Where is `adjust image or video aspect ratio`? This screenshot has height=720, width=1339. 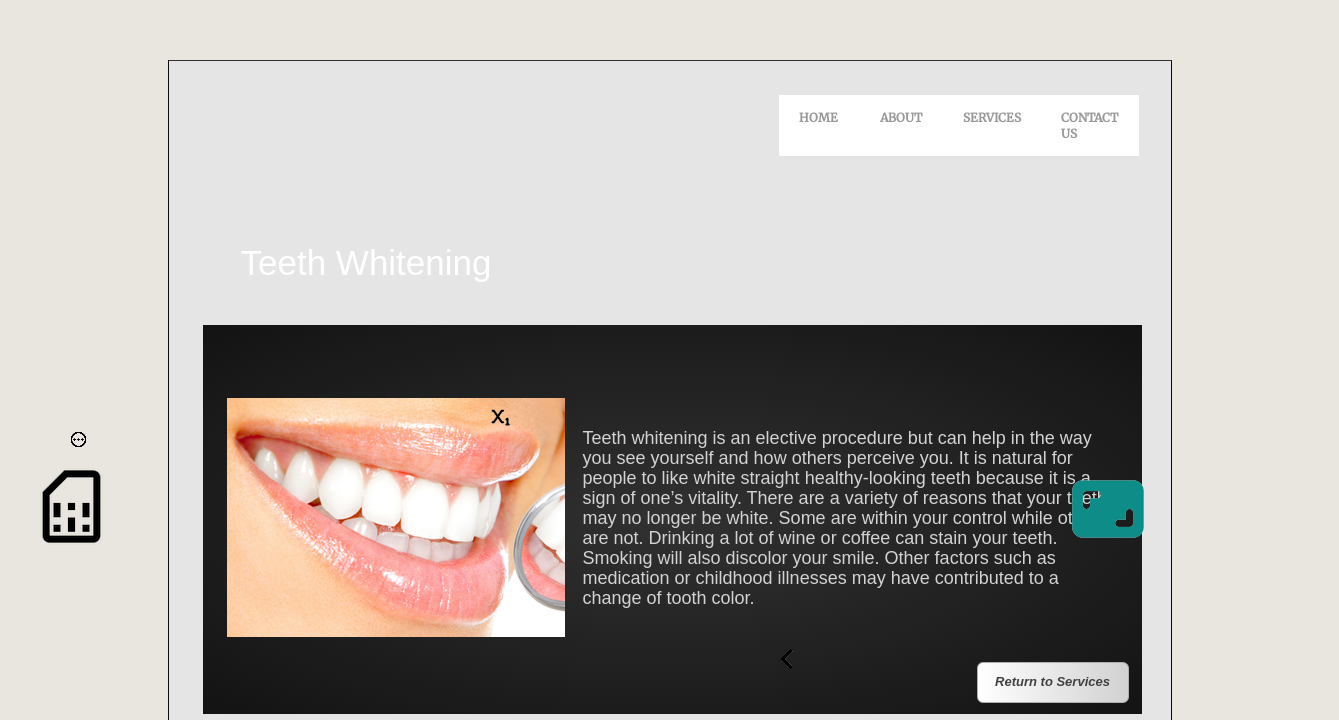
adjust image or video aspect ratio is located at coordinates (1108, 509).